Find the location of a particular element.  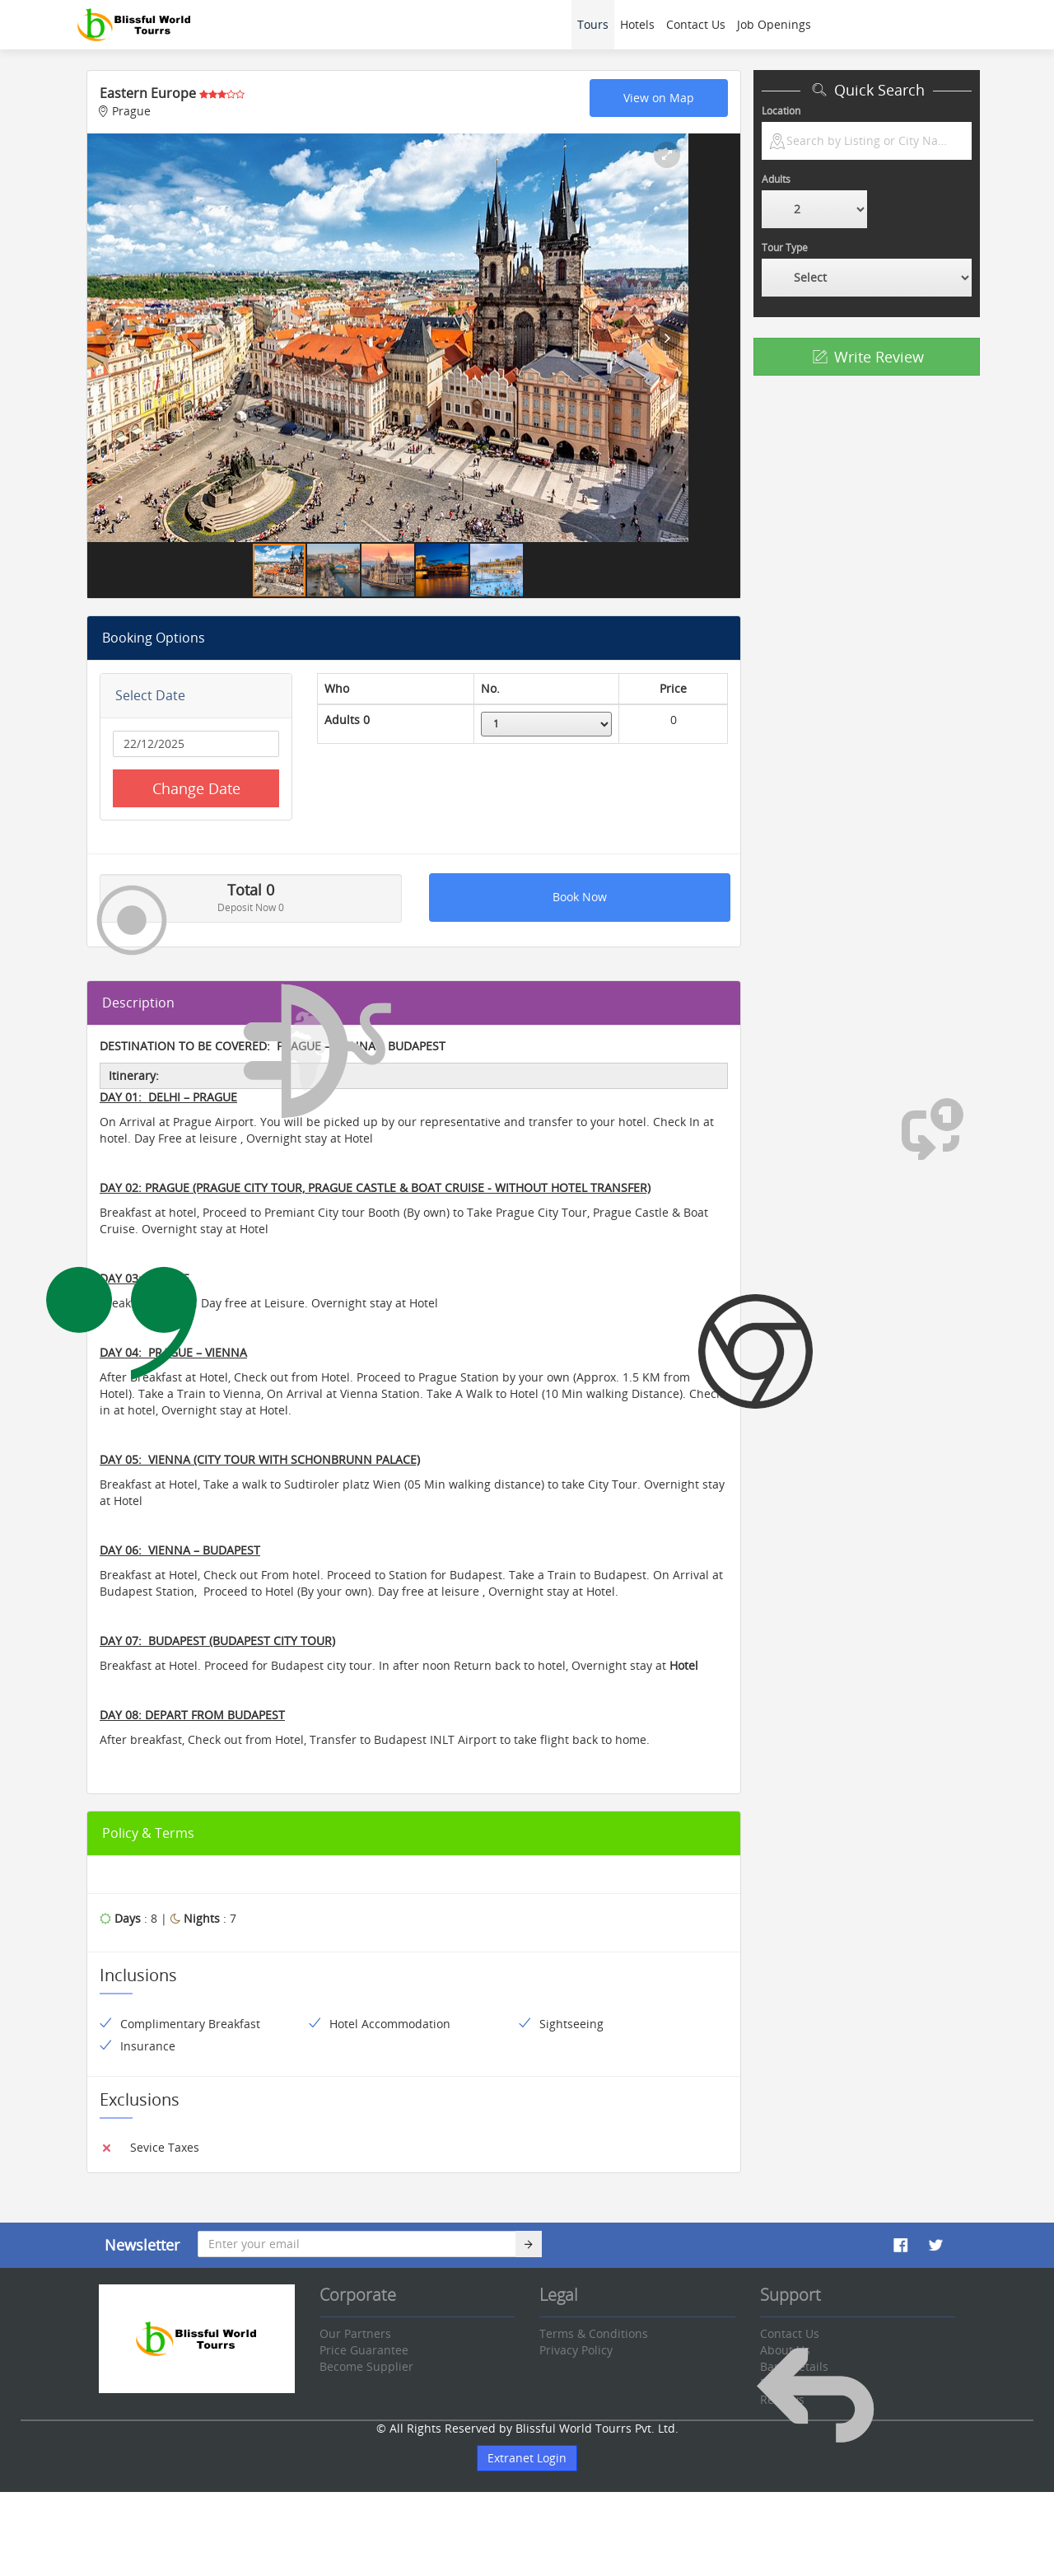

access online accounts settings is located at coordinates (319, 1051).